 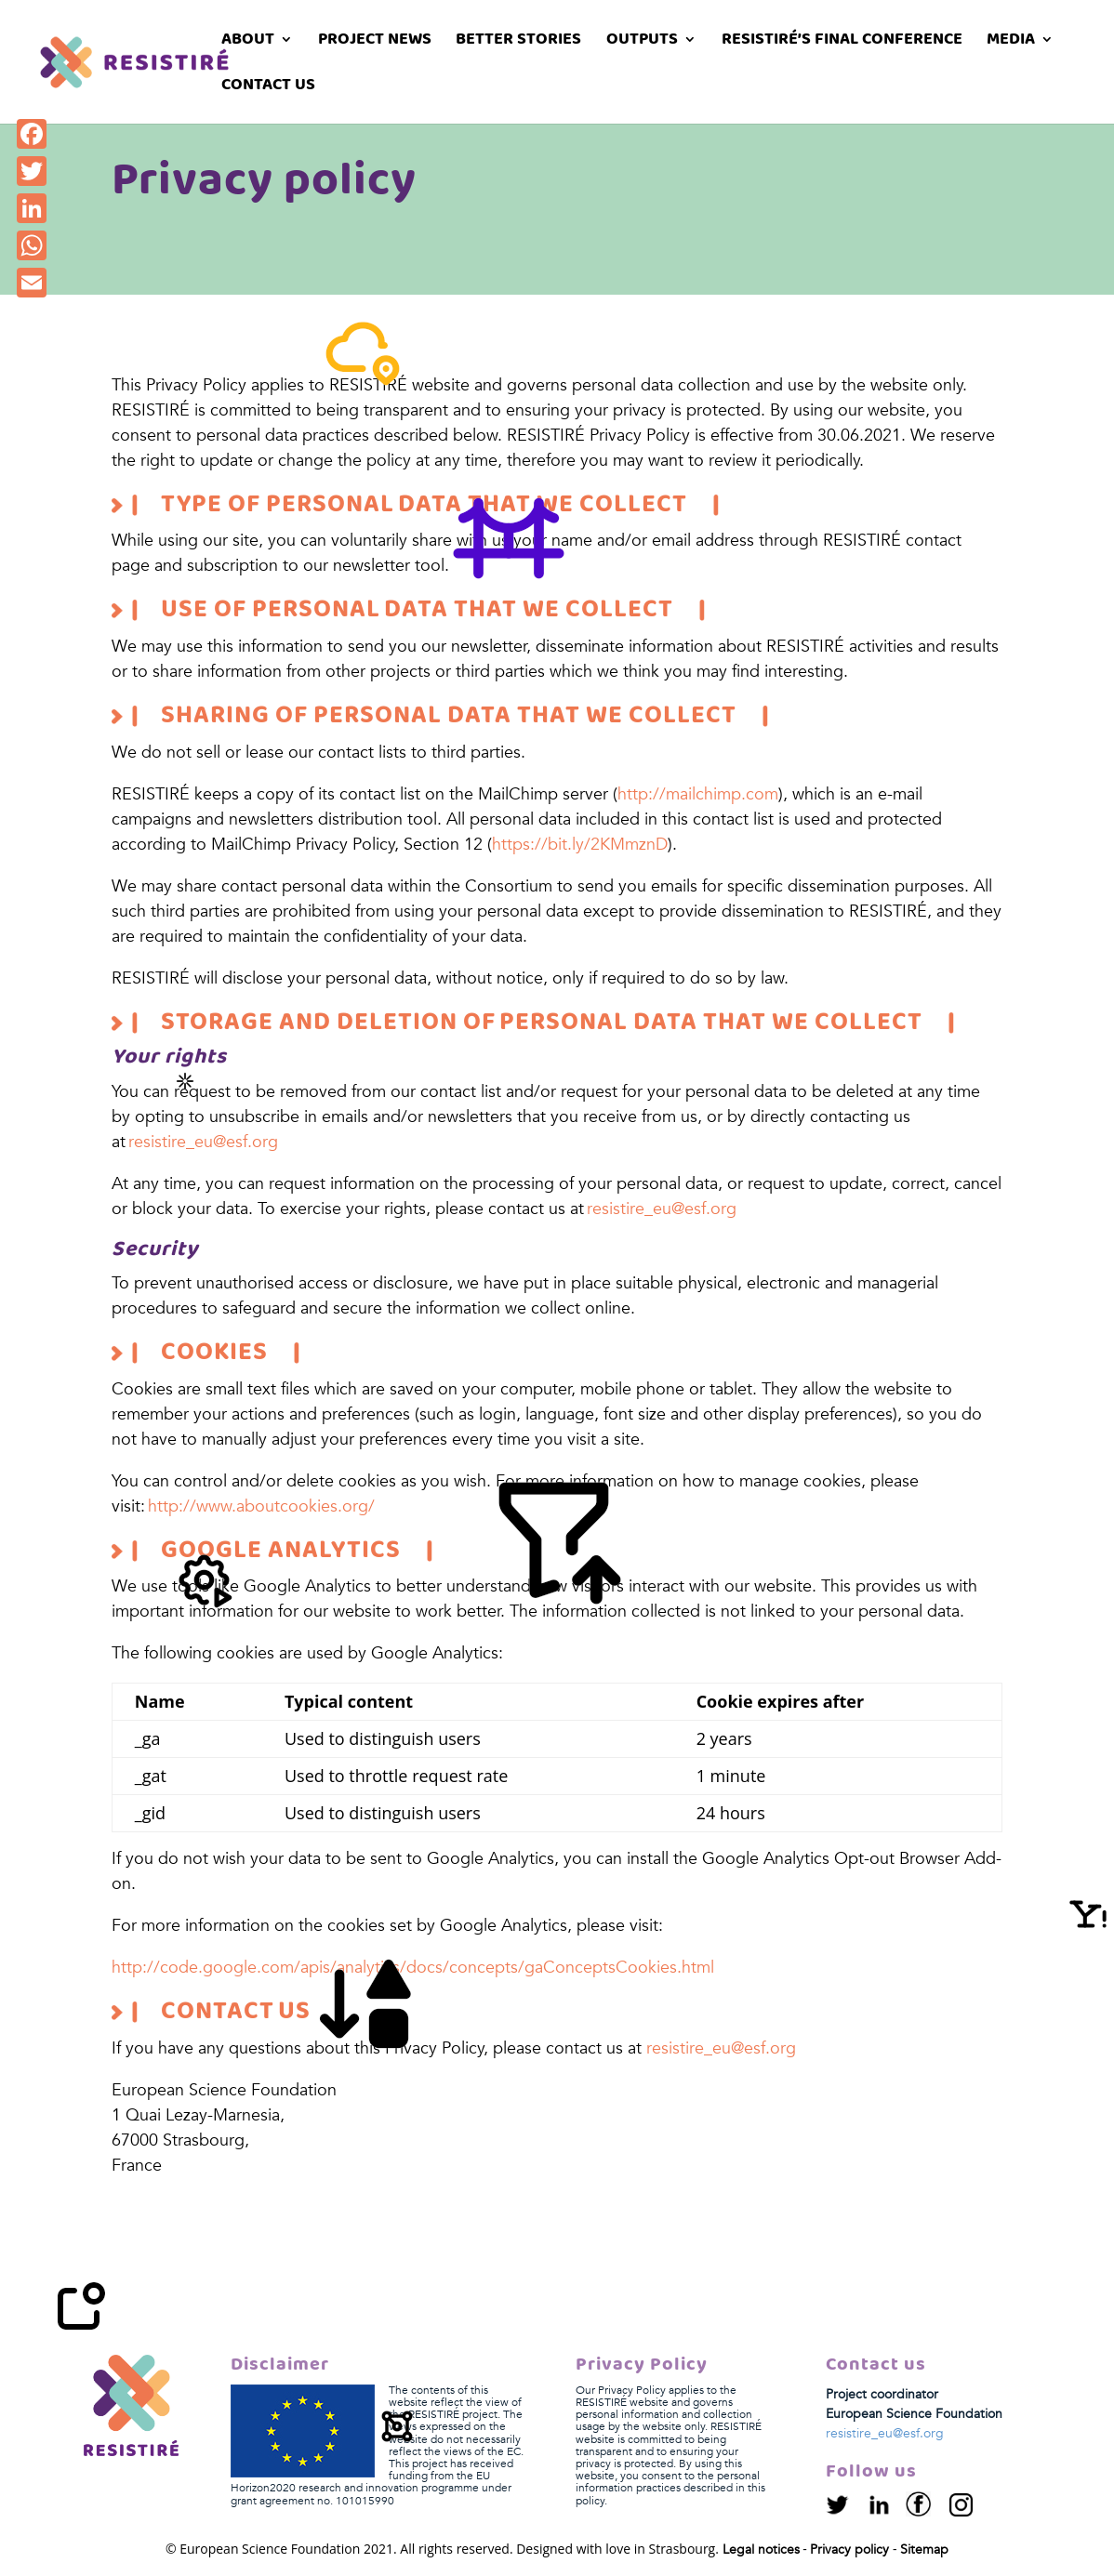 I want to click on sort filtered results in ascending order, so click(x=553, y=1537).